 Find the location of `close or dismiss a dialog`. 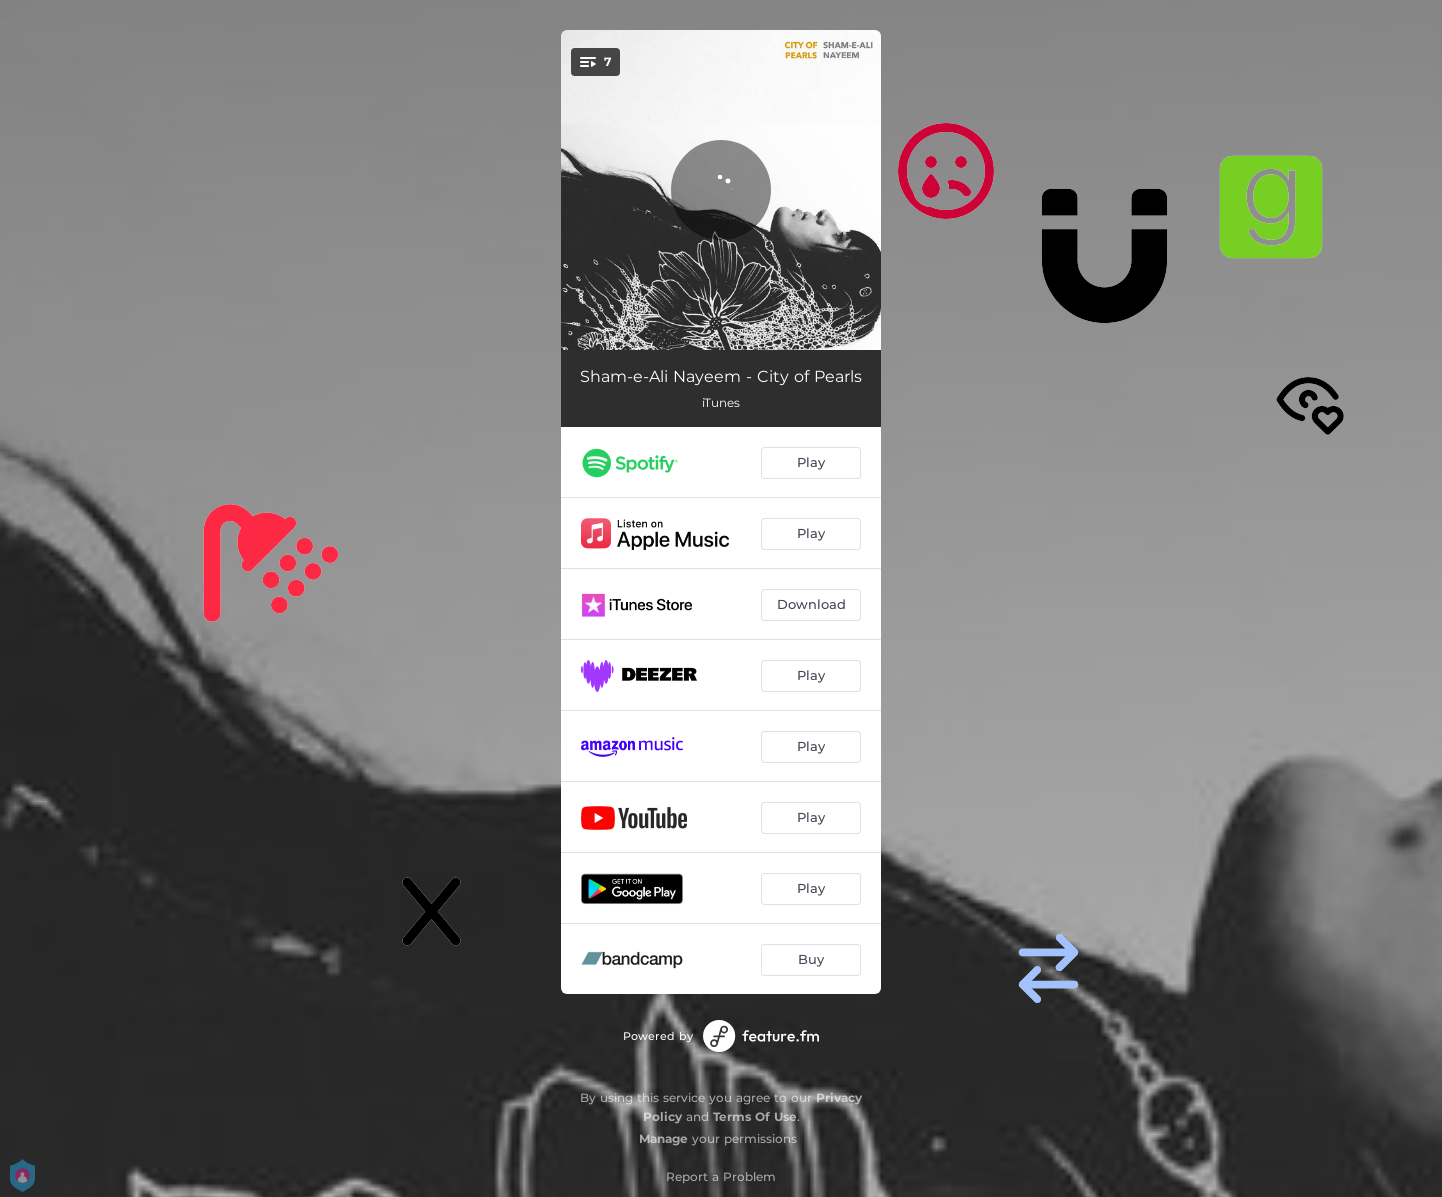

close or dismiss a dialog is located at coordinates (431, 911).